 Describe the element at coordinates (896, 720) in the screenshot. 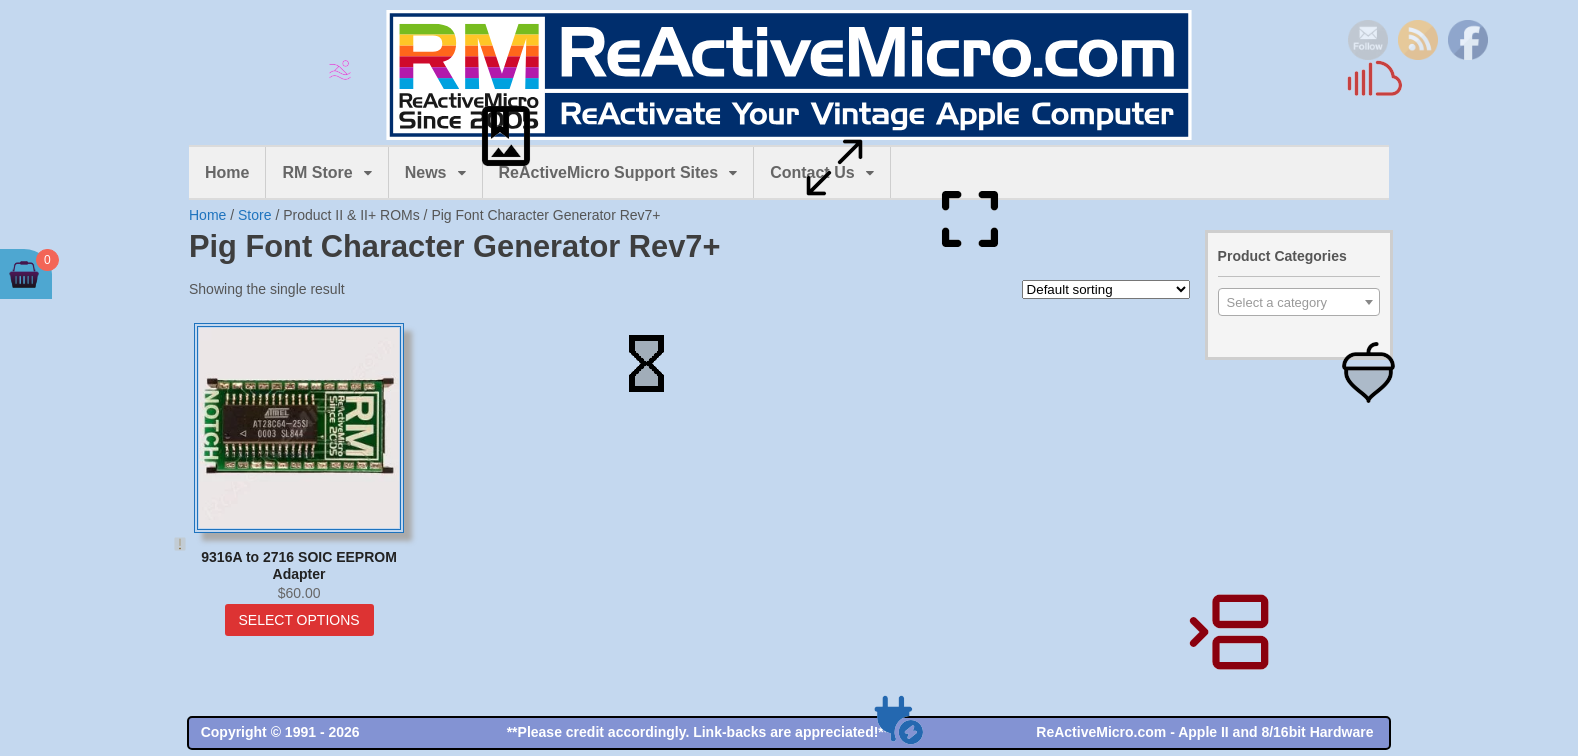

I see `indicates active power connection or charging` at that location.